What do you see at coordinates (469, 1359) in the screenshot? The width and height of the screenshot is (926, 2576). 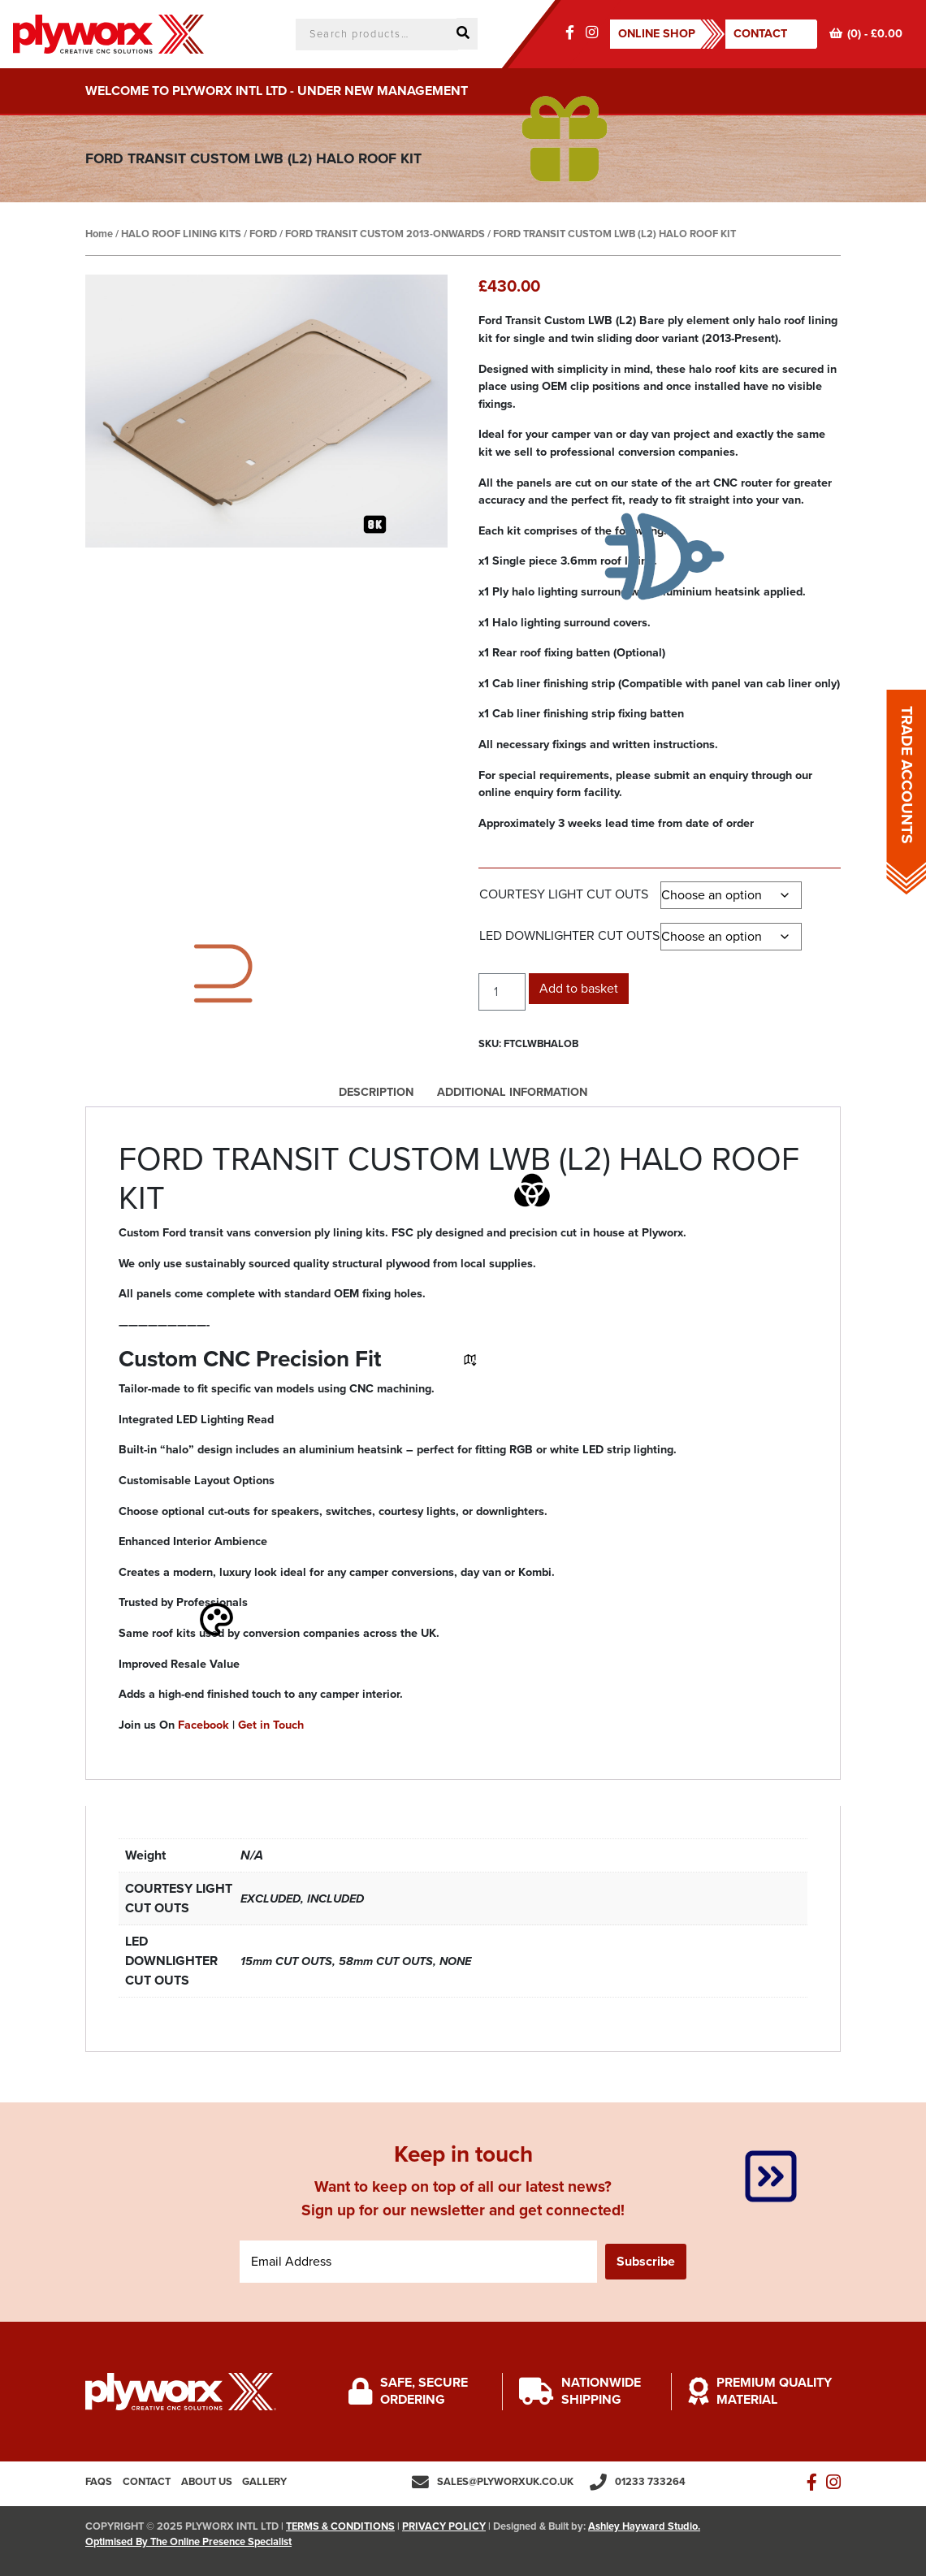 I see `download map for offline use` at bounding box center [469, 1359].